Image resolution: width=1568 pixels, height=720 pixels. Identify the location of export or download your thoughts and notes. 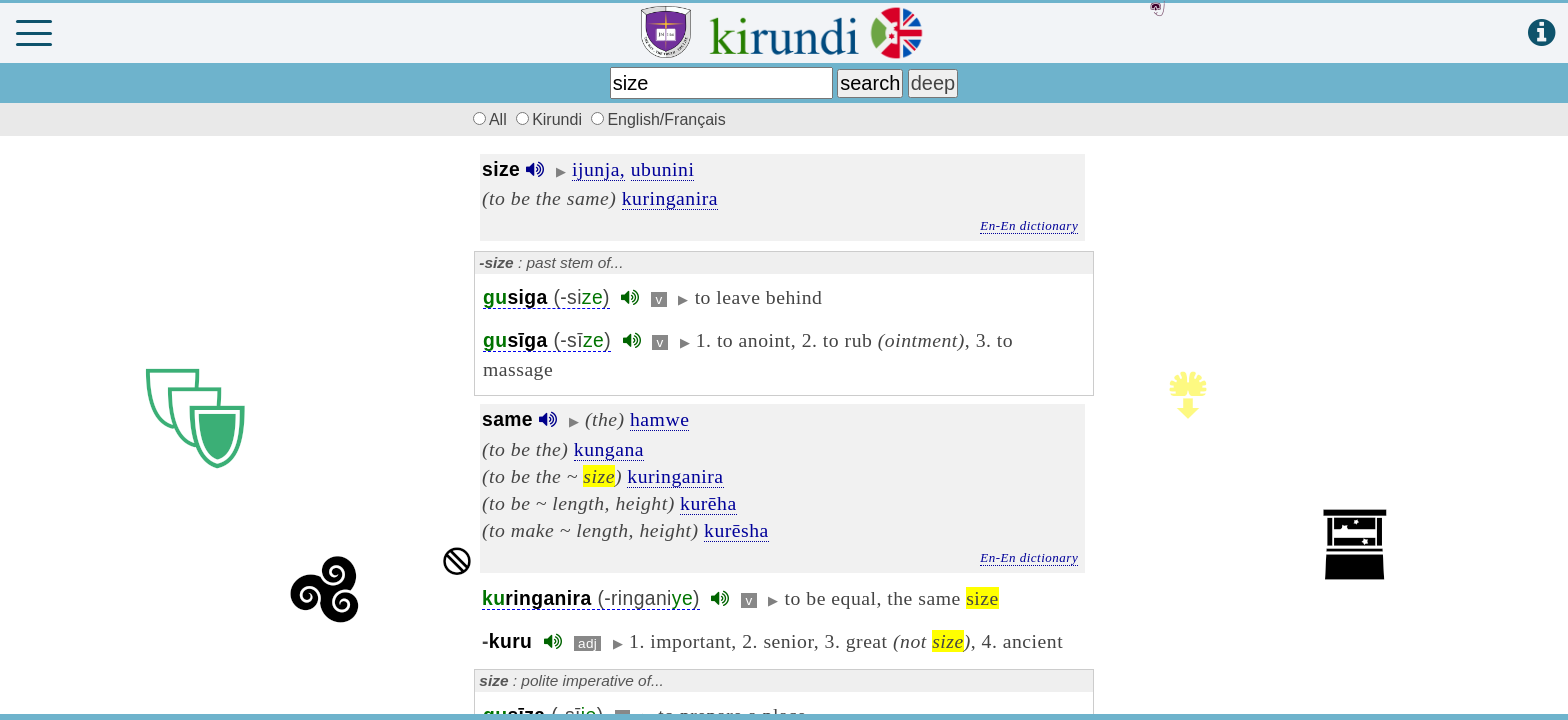
(1188, 395).